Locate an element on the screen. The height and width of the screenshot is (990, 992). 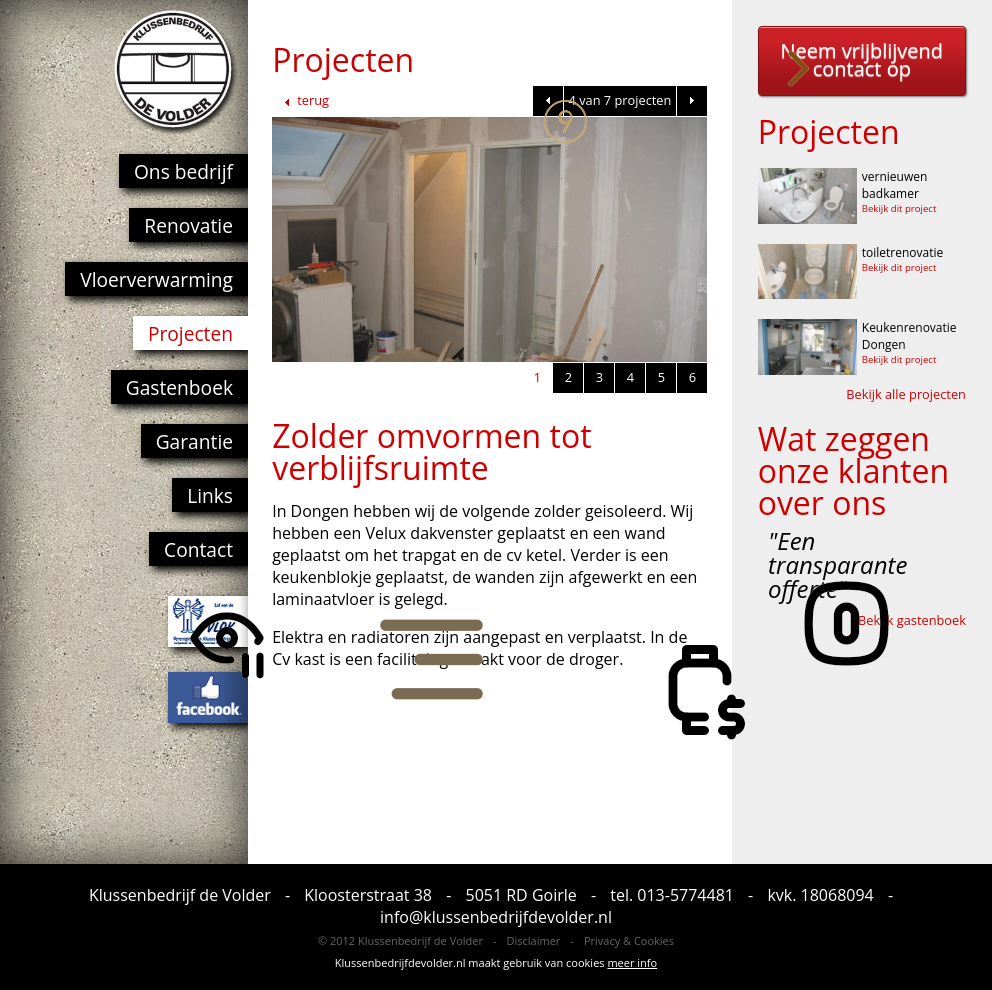
indicates nine items or notifications is located at coordinates (565, 121).